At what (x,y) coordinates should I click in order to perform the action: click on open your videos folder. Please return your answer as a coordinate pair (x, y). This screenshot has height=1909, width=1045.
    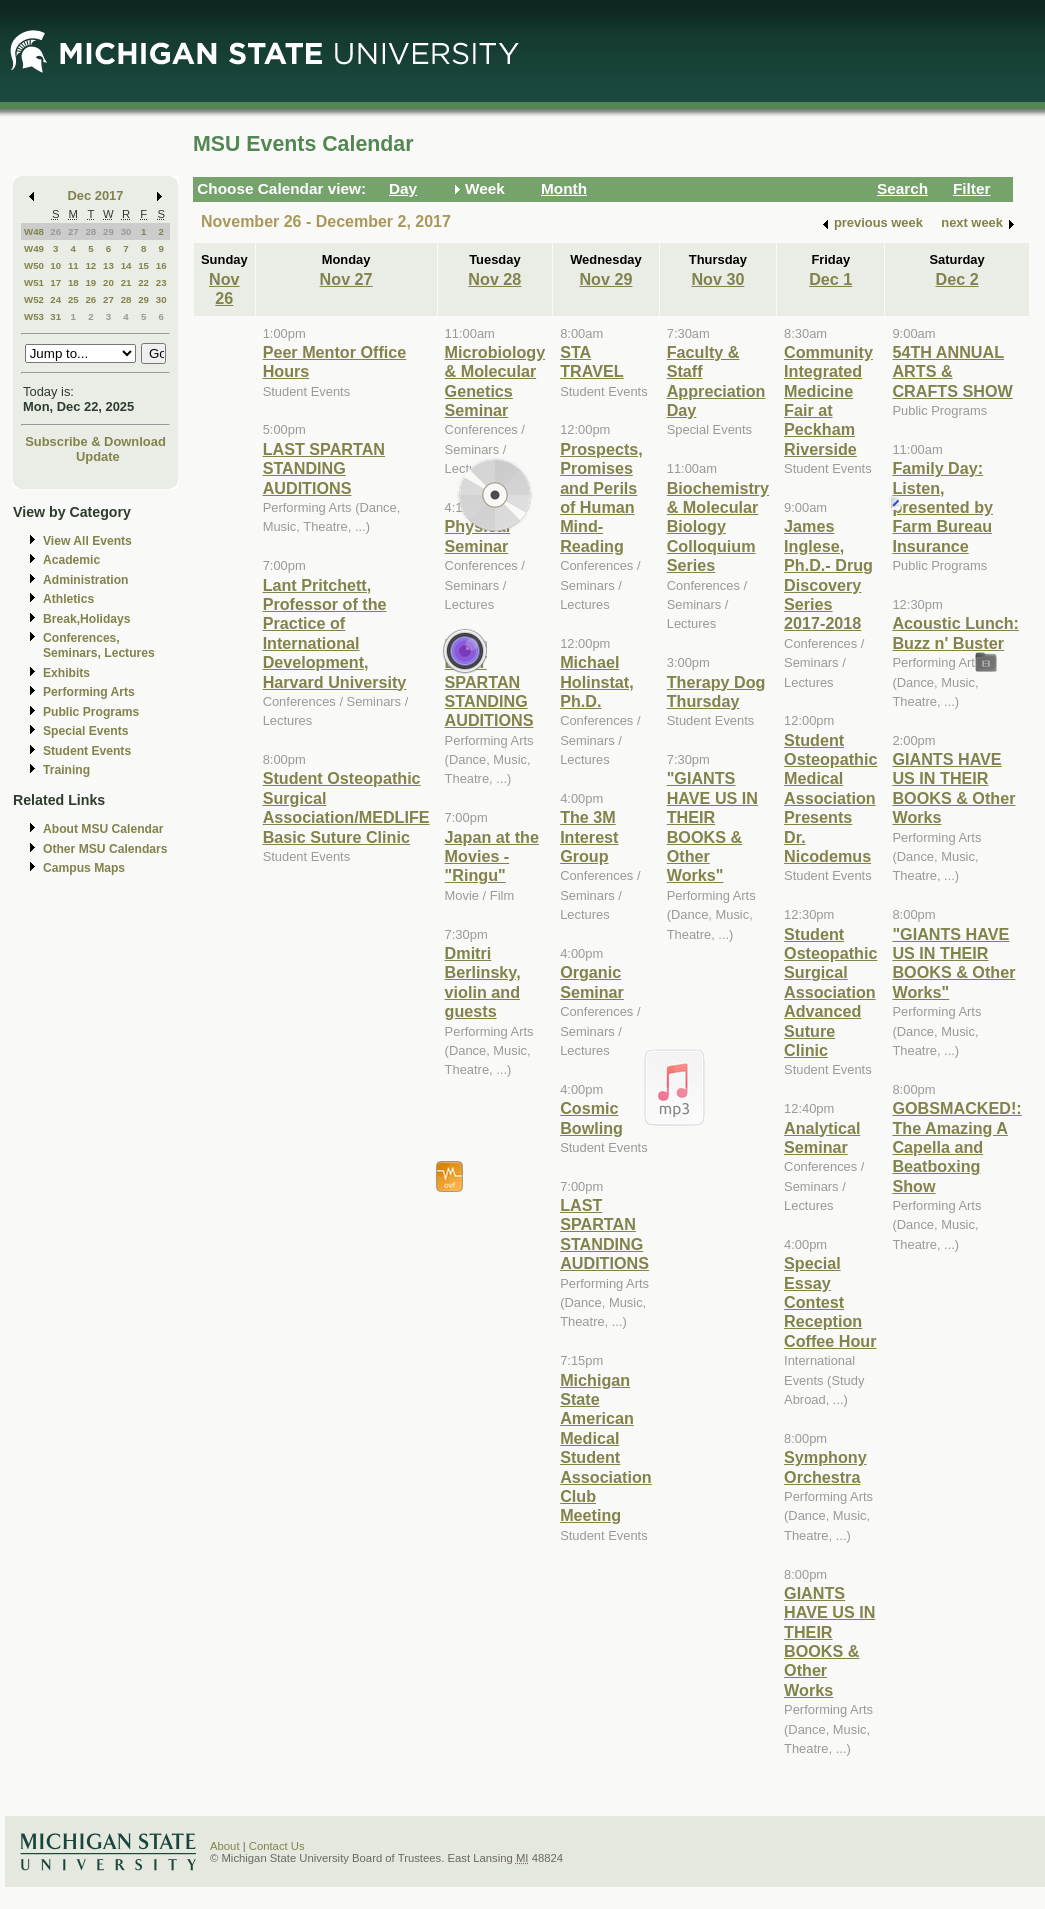
    Looking at the image, I should click on (986, 662).